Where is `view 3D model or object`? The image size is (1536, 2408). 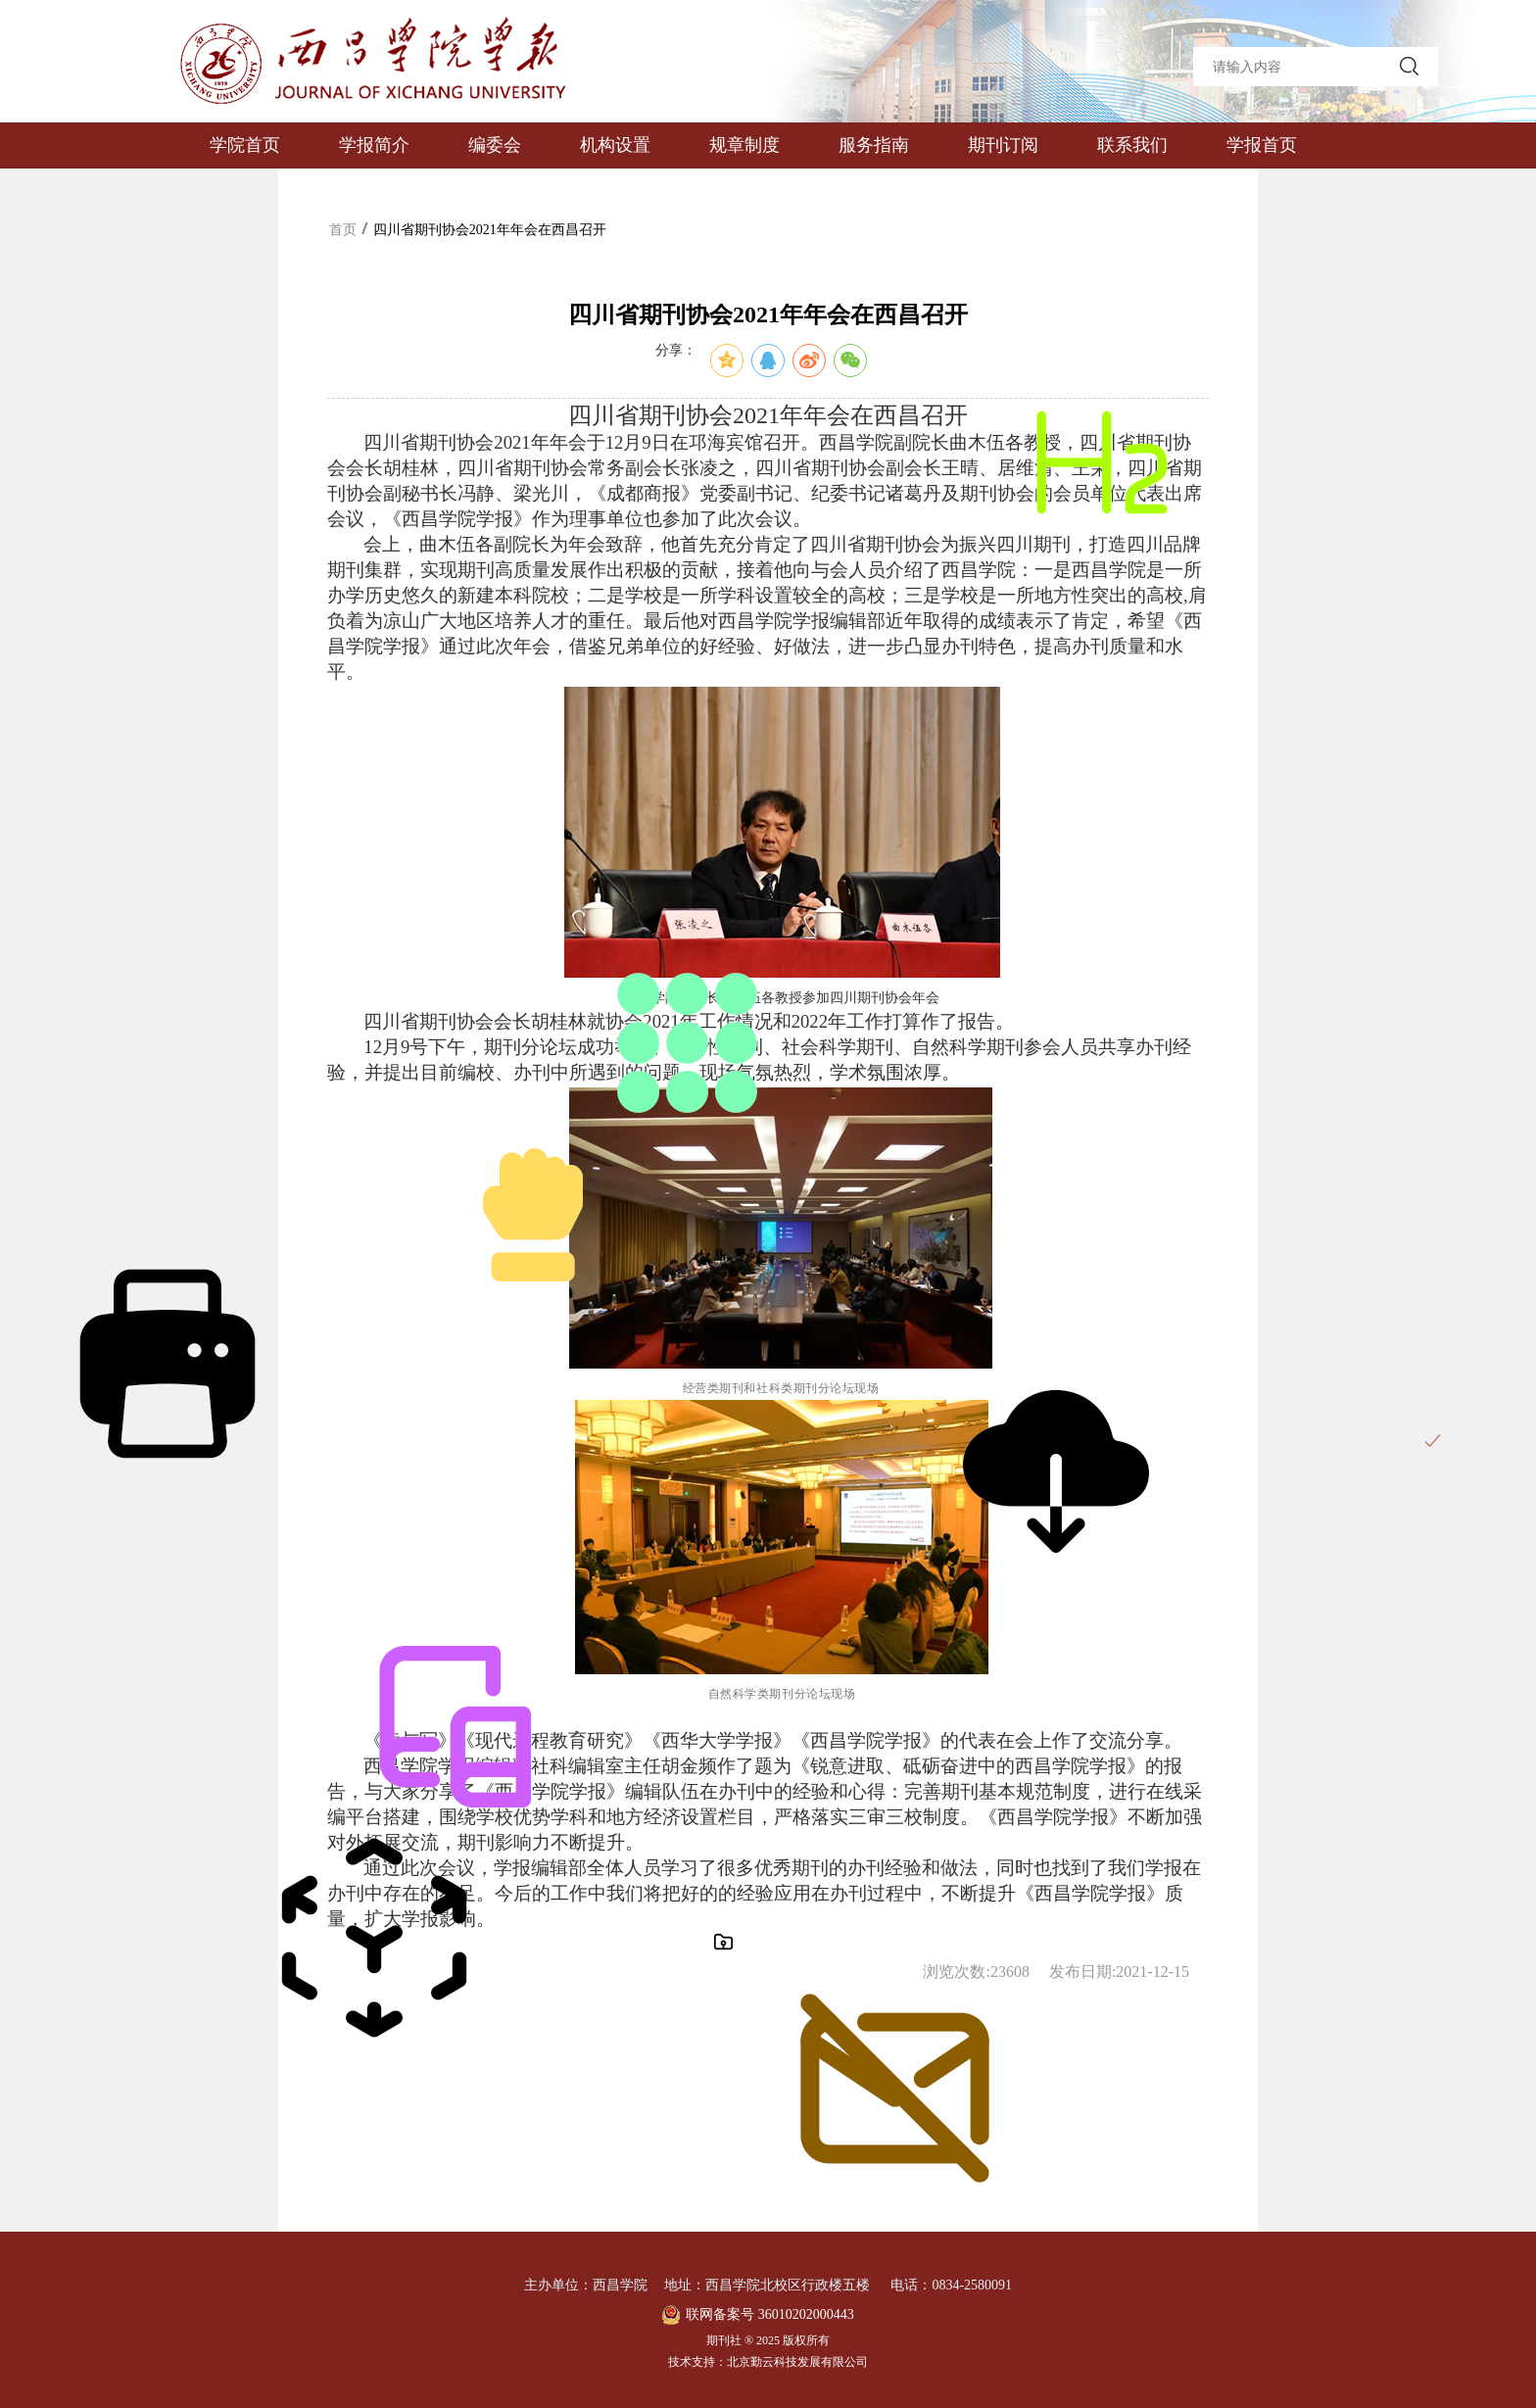
view 3D model or object is located at coordinates (374, 1938).